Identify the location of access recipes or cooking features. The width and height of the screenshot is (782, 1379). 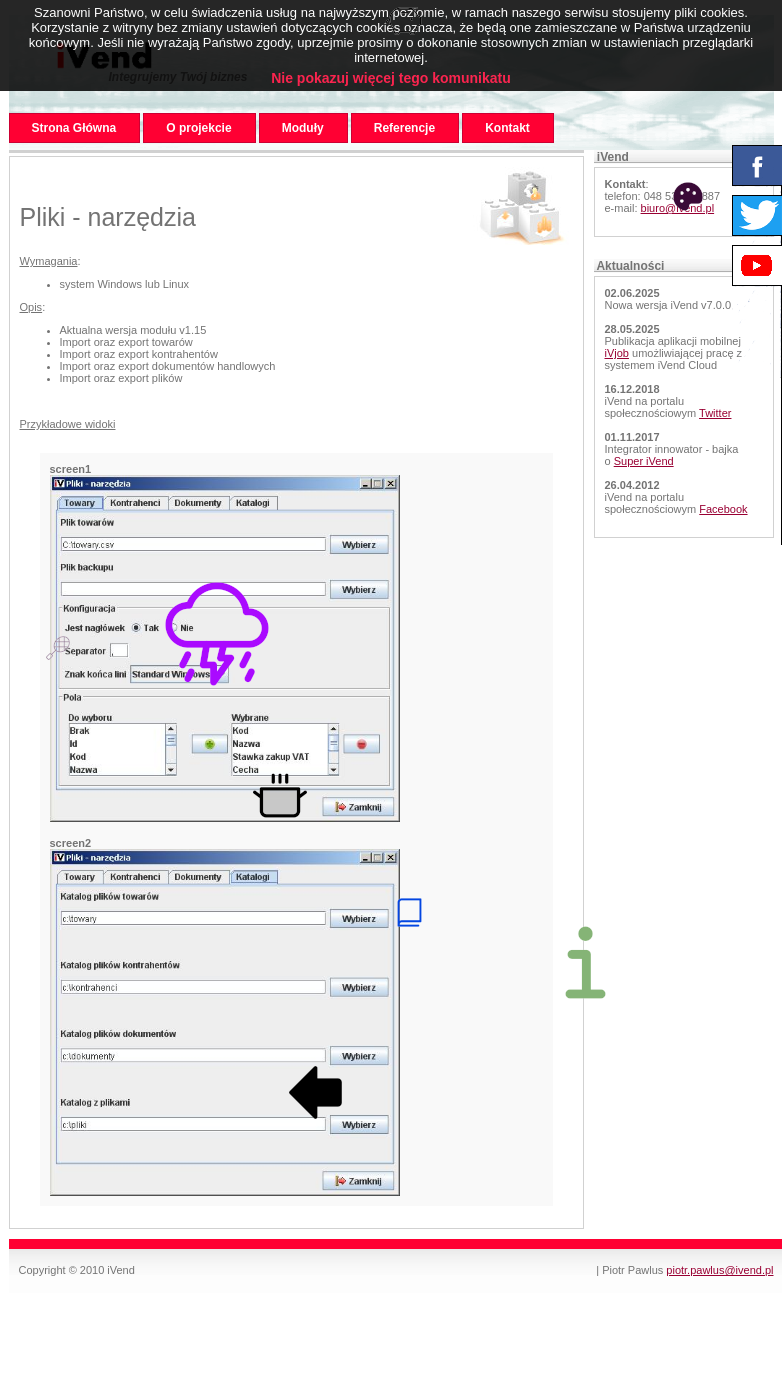
(280, 799).